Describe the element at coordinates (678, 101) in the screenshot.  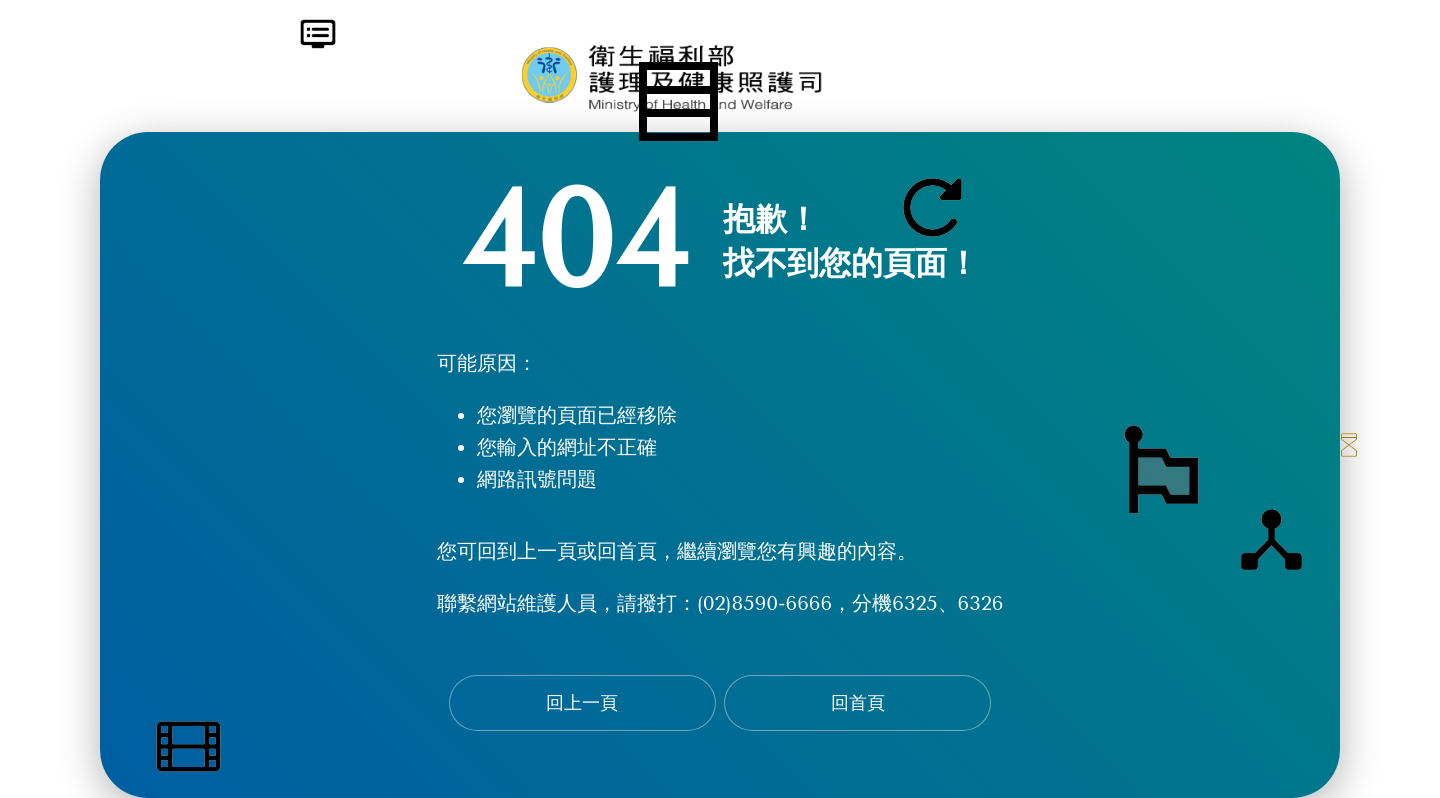
I see `view data in table row format` at that location.